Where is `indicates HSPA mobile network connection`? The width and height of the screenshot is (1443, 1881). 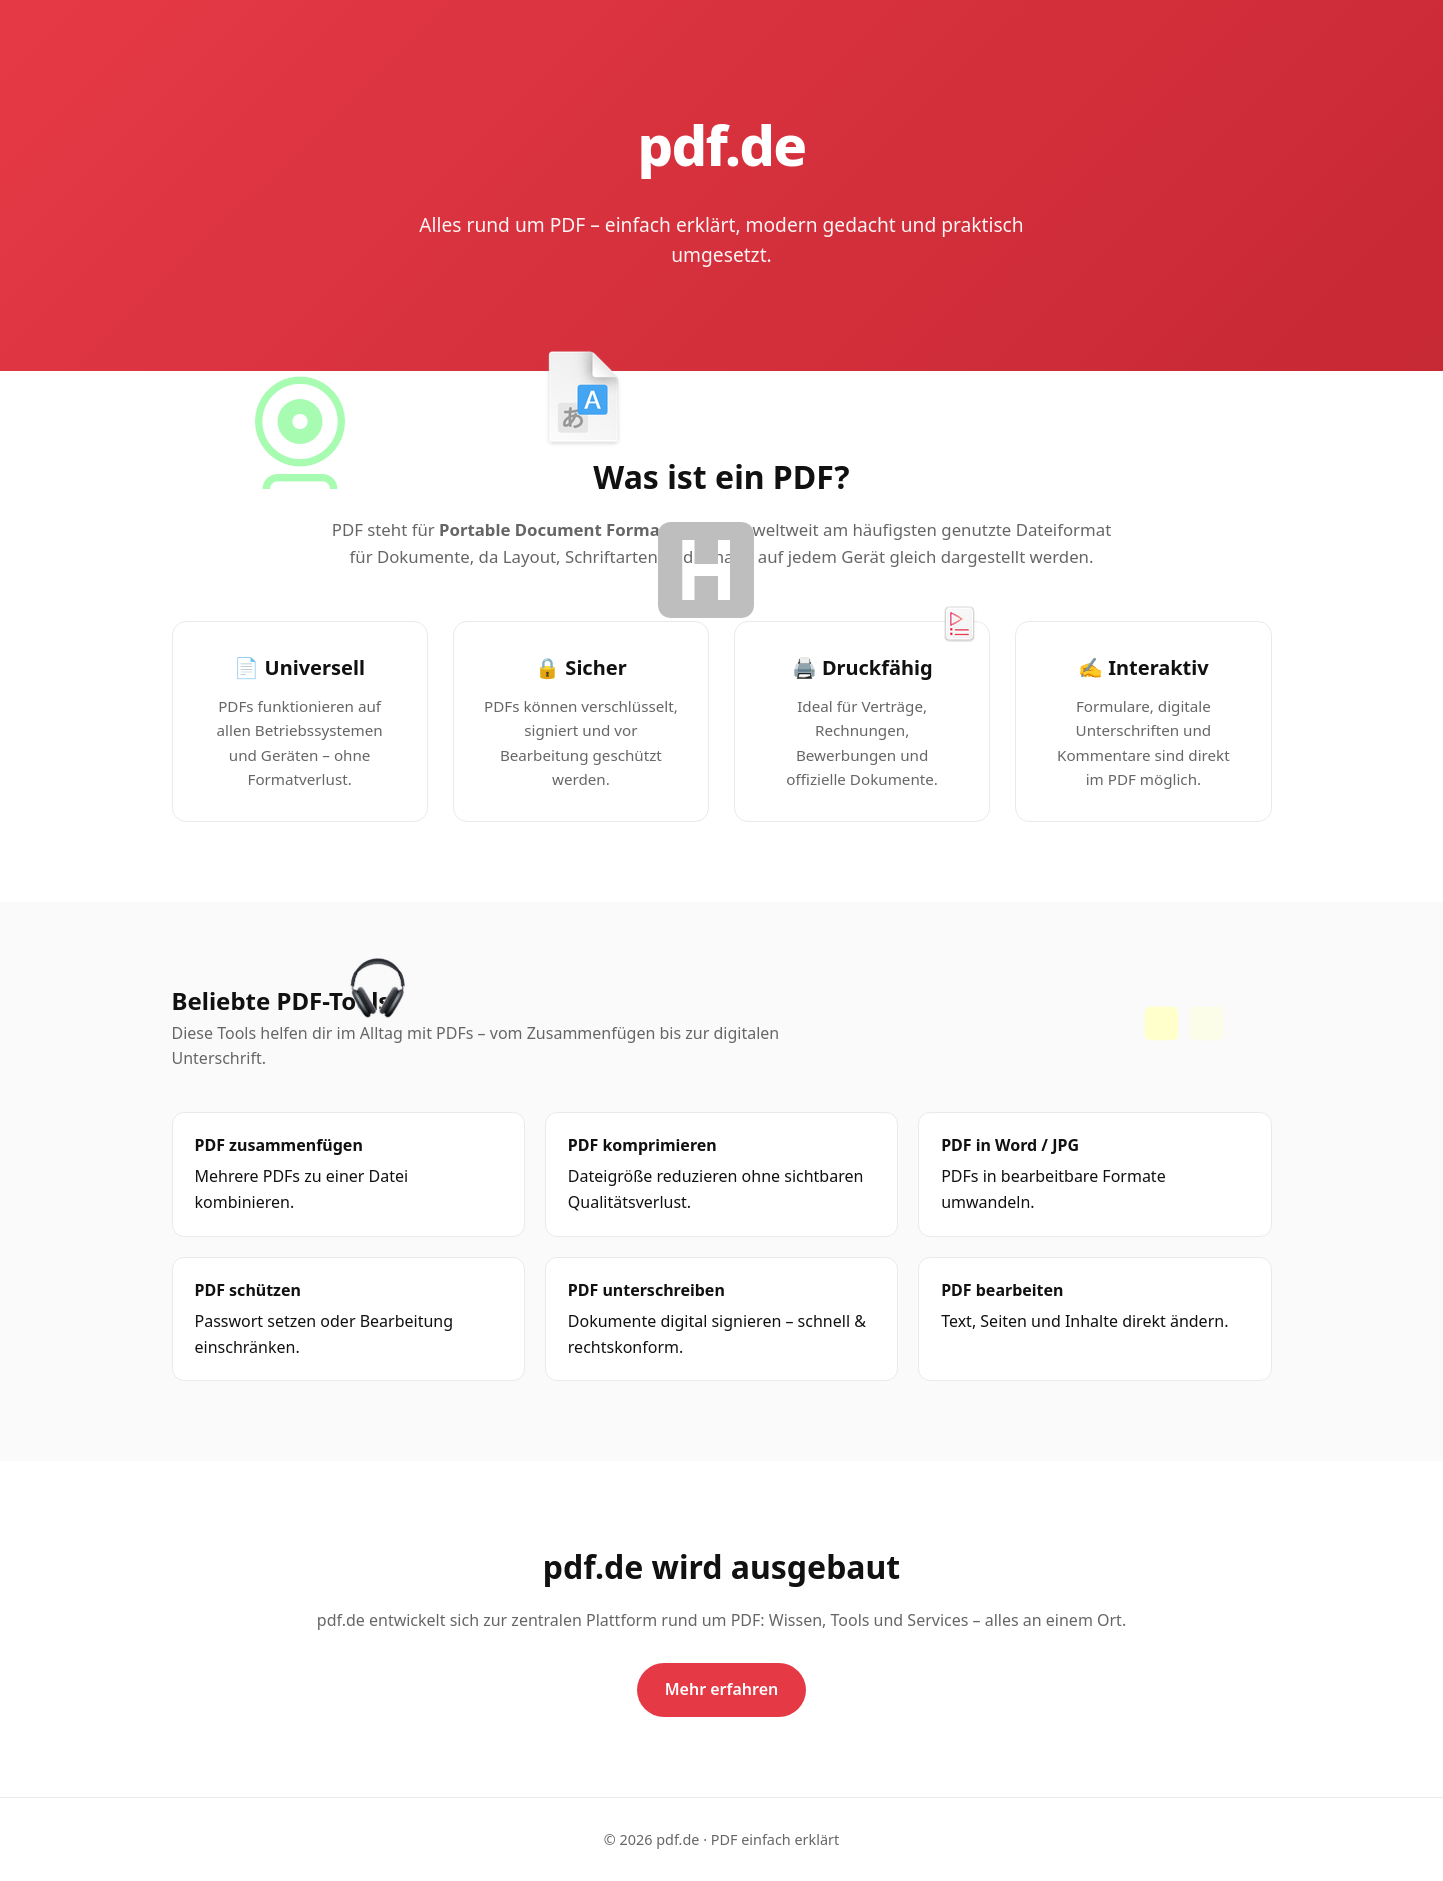
indicates HSPA mobile network connection is located at coordinates (706, 570).